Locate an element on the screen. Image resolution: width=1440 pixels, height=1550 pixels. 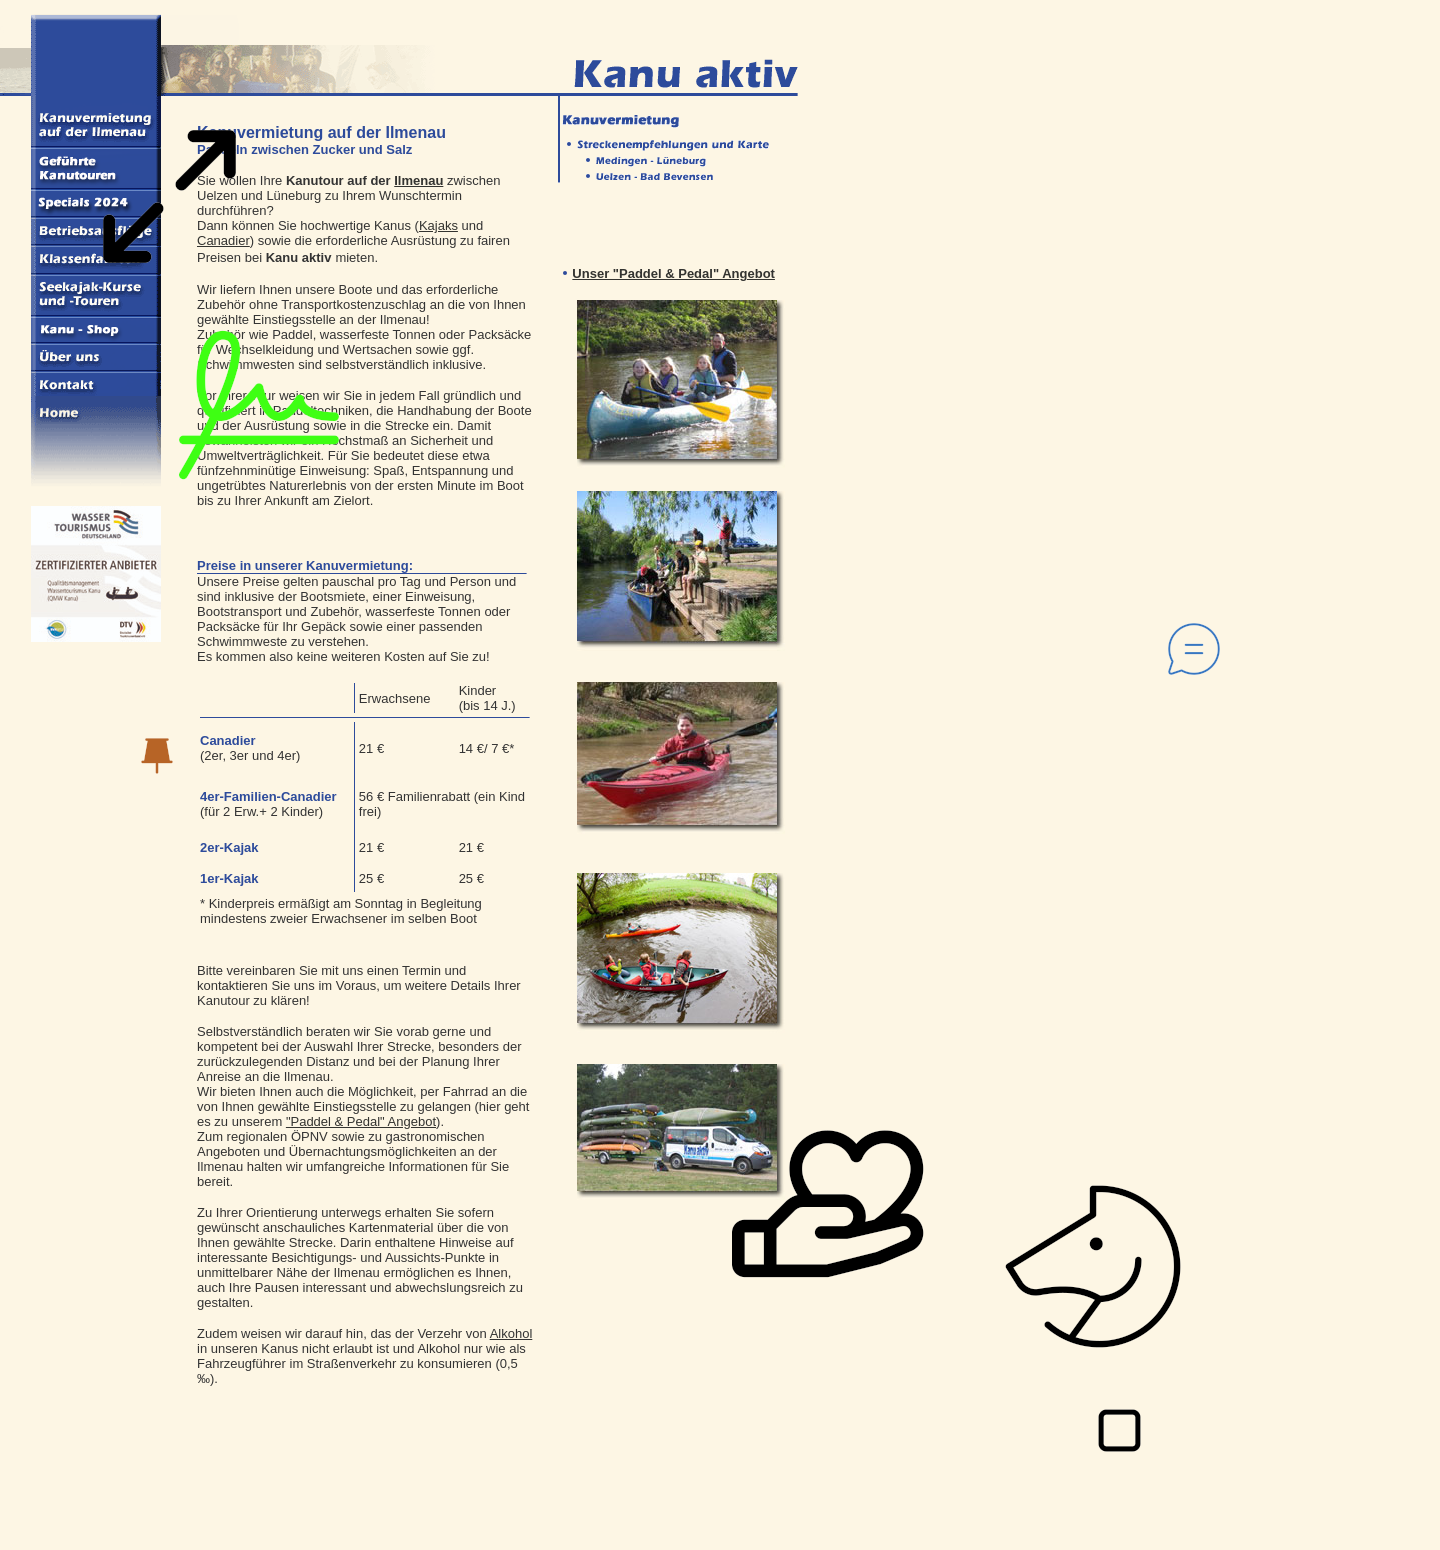
open chat or messaging is located at coordinates (1194, 649).